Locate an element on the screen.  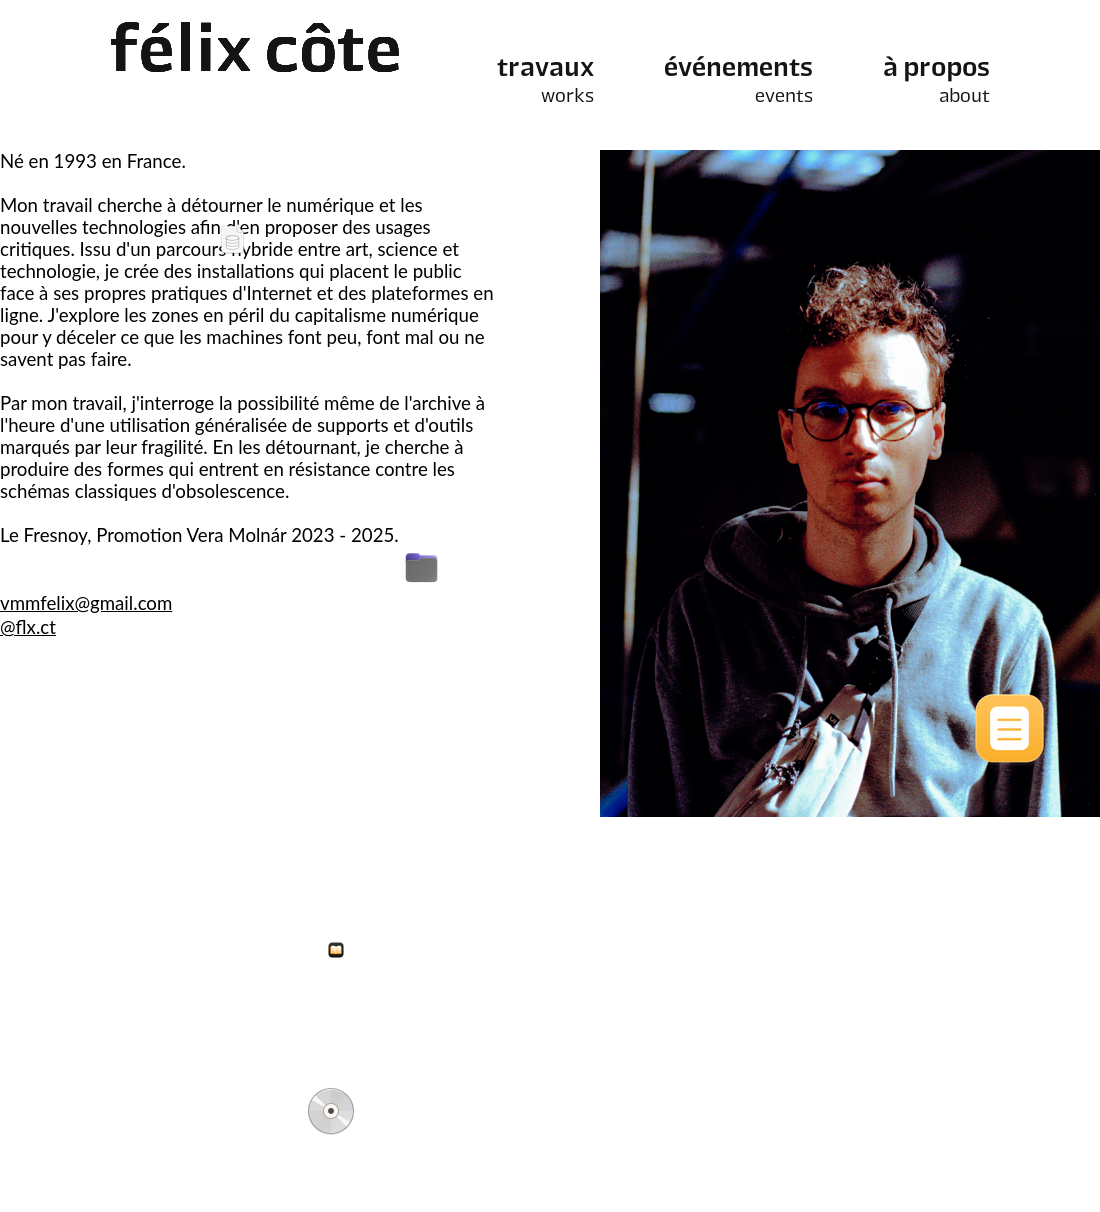
audio CD detected in disc drive is located at coordinates (331, 1111).